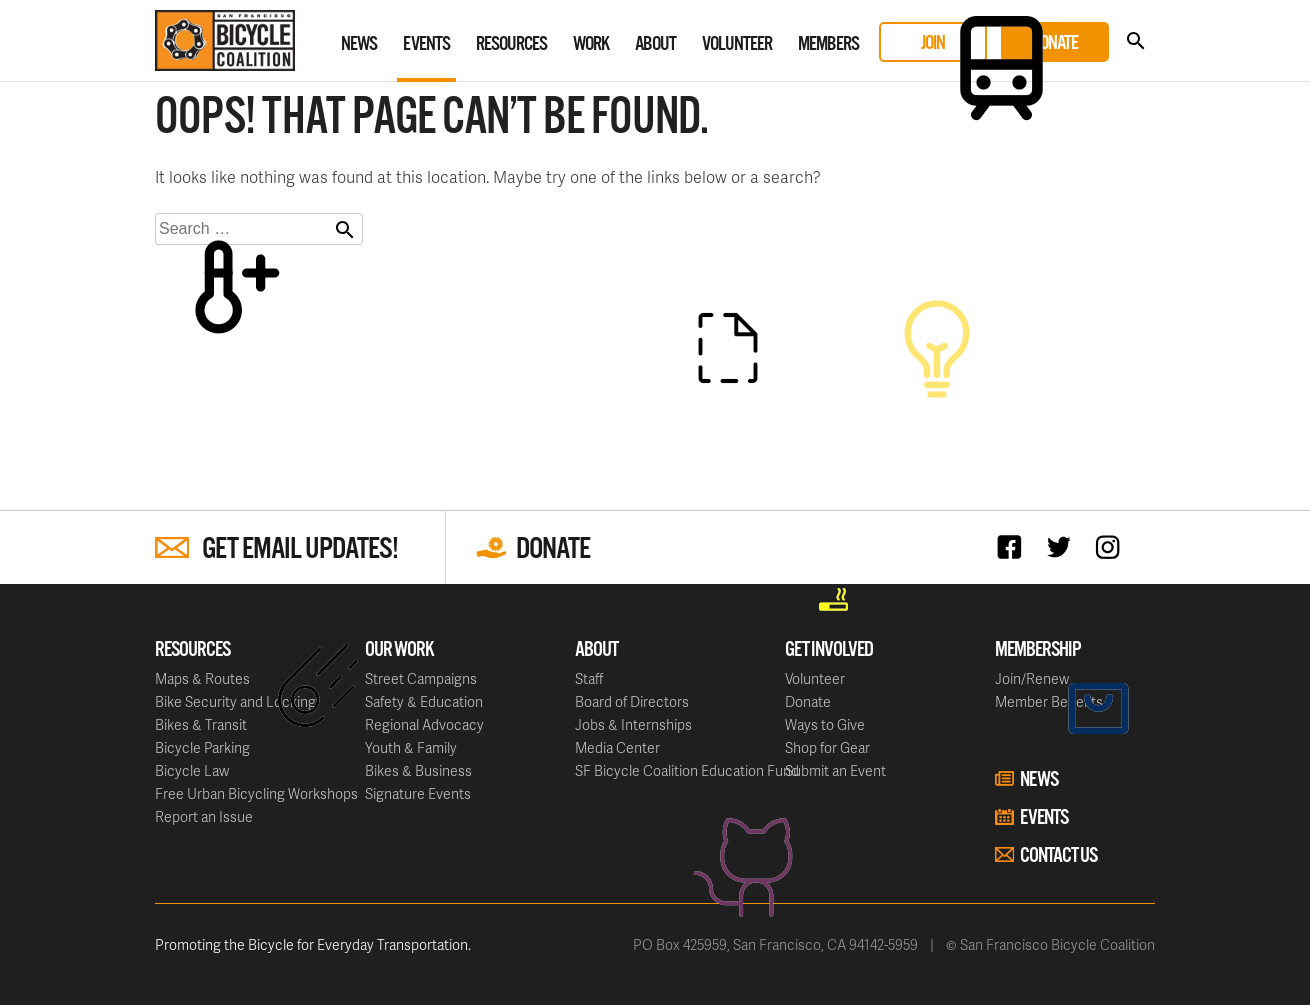 This screenshot has width=1310, height=1005. Describe the element at coordinates (1098, 708) in the screenshot. I see `view your shopping bag` at that location.